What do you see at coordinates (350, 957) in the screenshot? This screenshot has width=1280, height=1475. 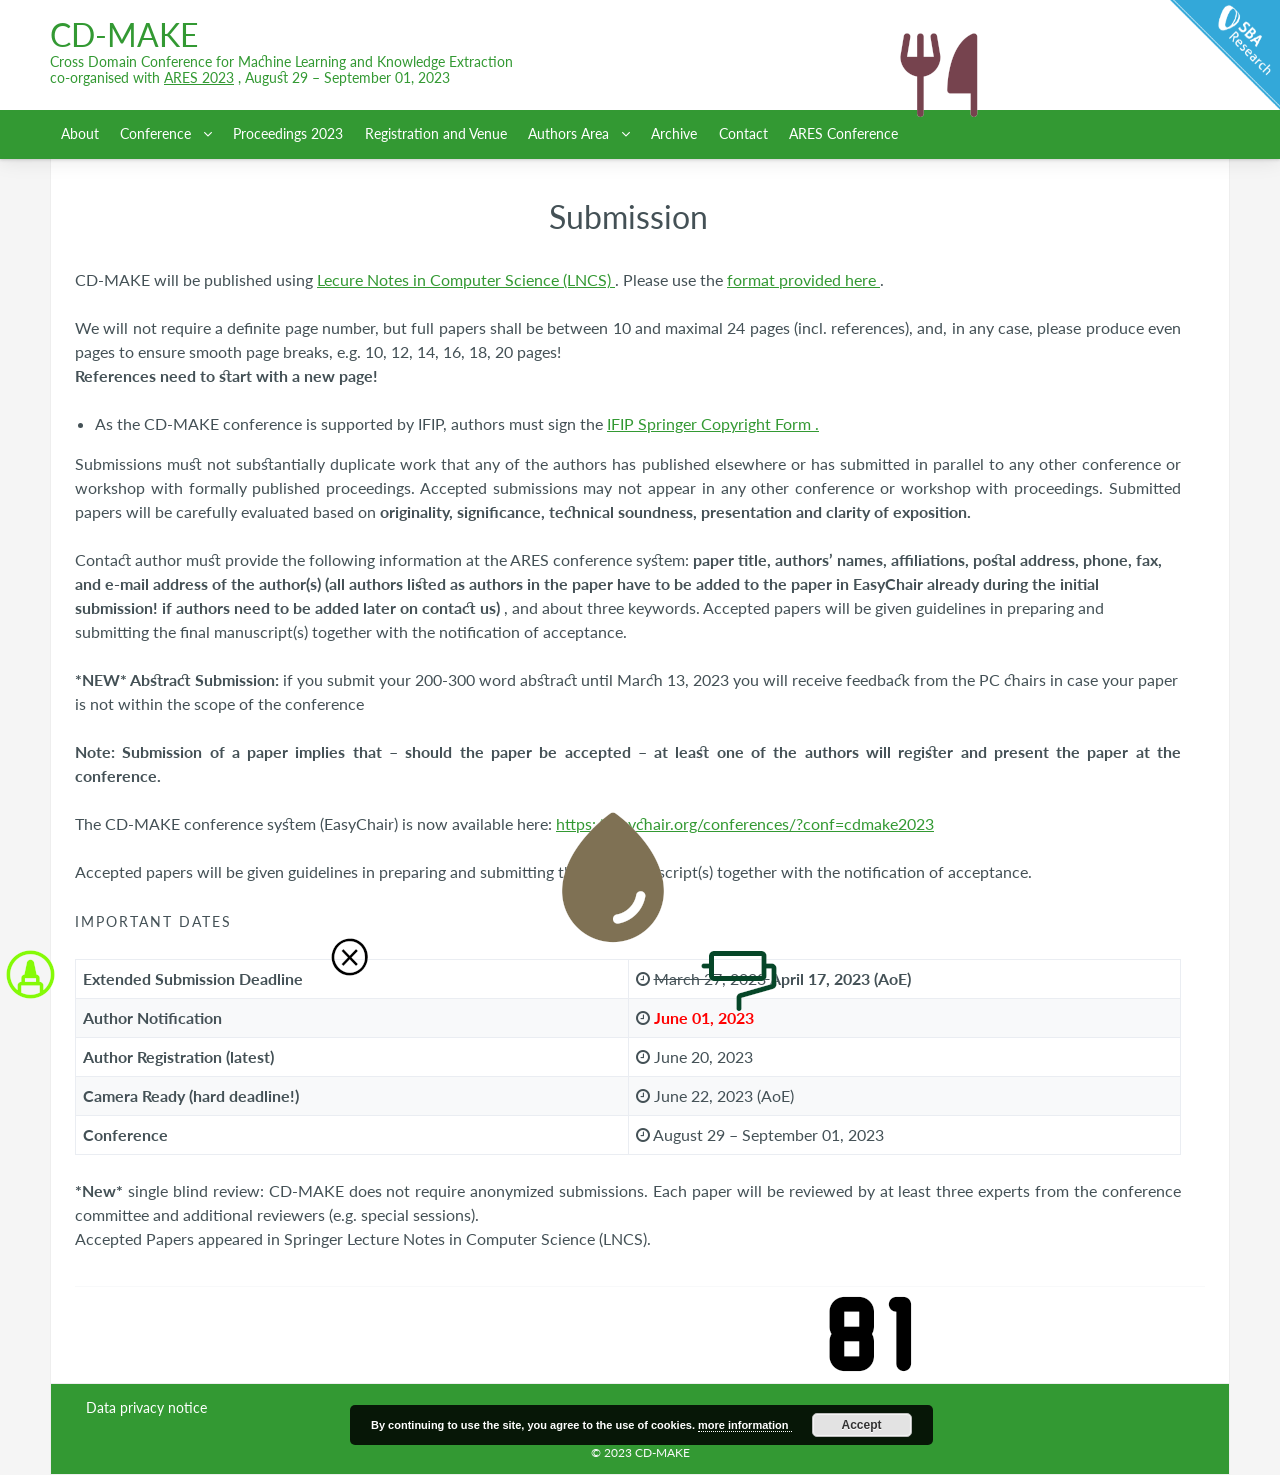 I see `indicates an error or failed action` at bounding box center [350, 957].